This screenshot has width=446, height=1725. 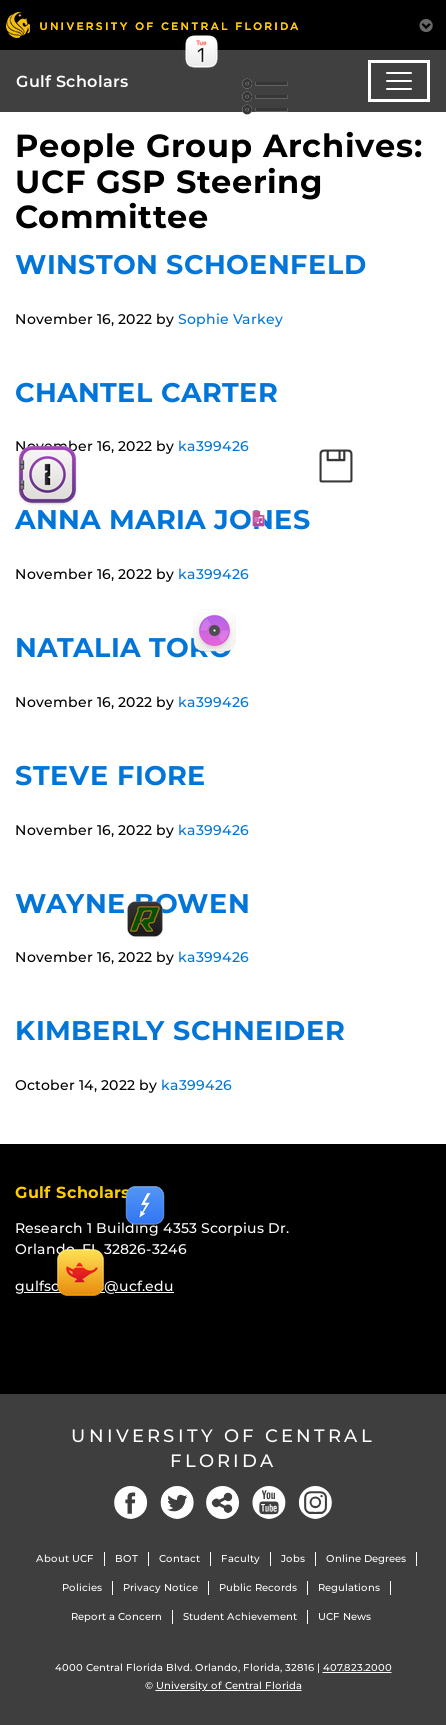 I want to click on save file to disk, so click(x=336, y=466).